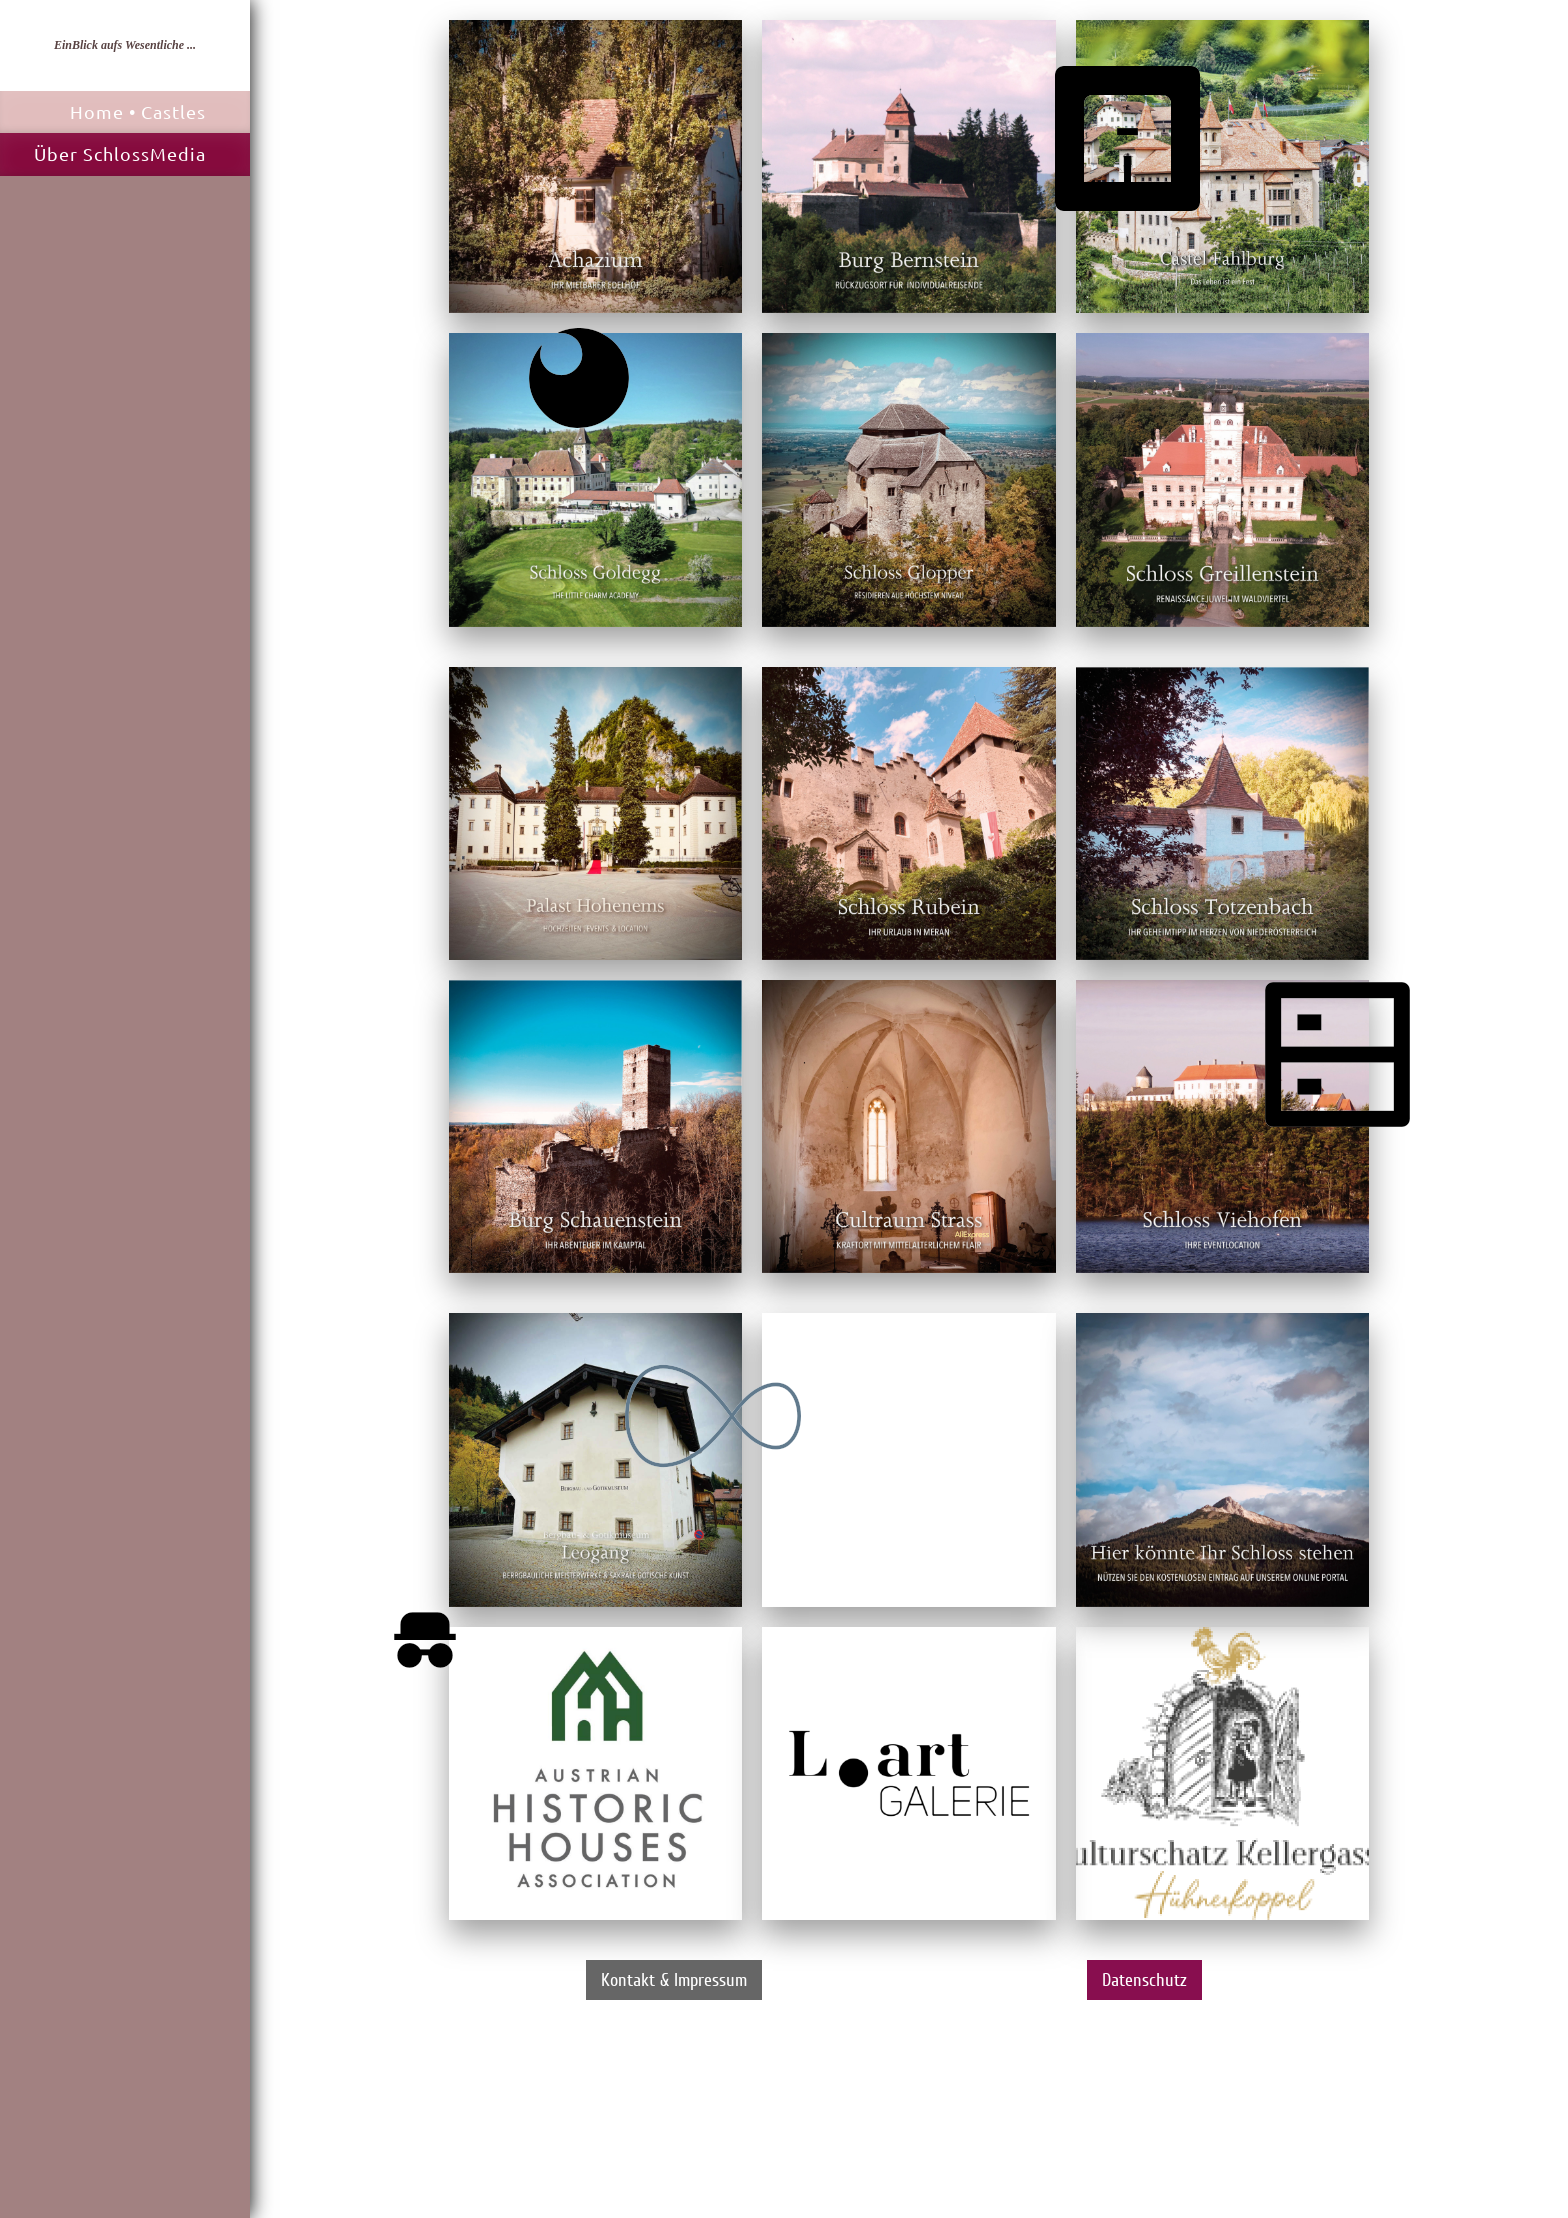 The height and width of the screenshot is (2218, 1568). I want to click on virgin media brand logo, so click(713, 1416).